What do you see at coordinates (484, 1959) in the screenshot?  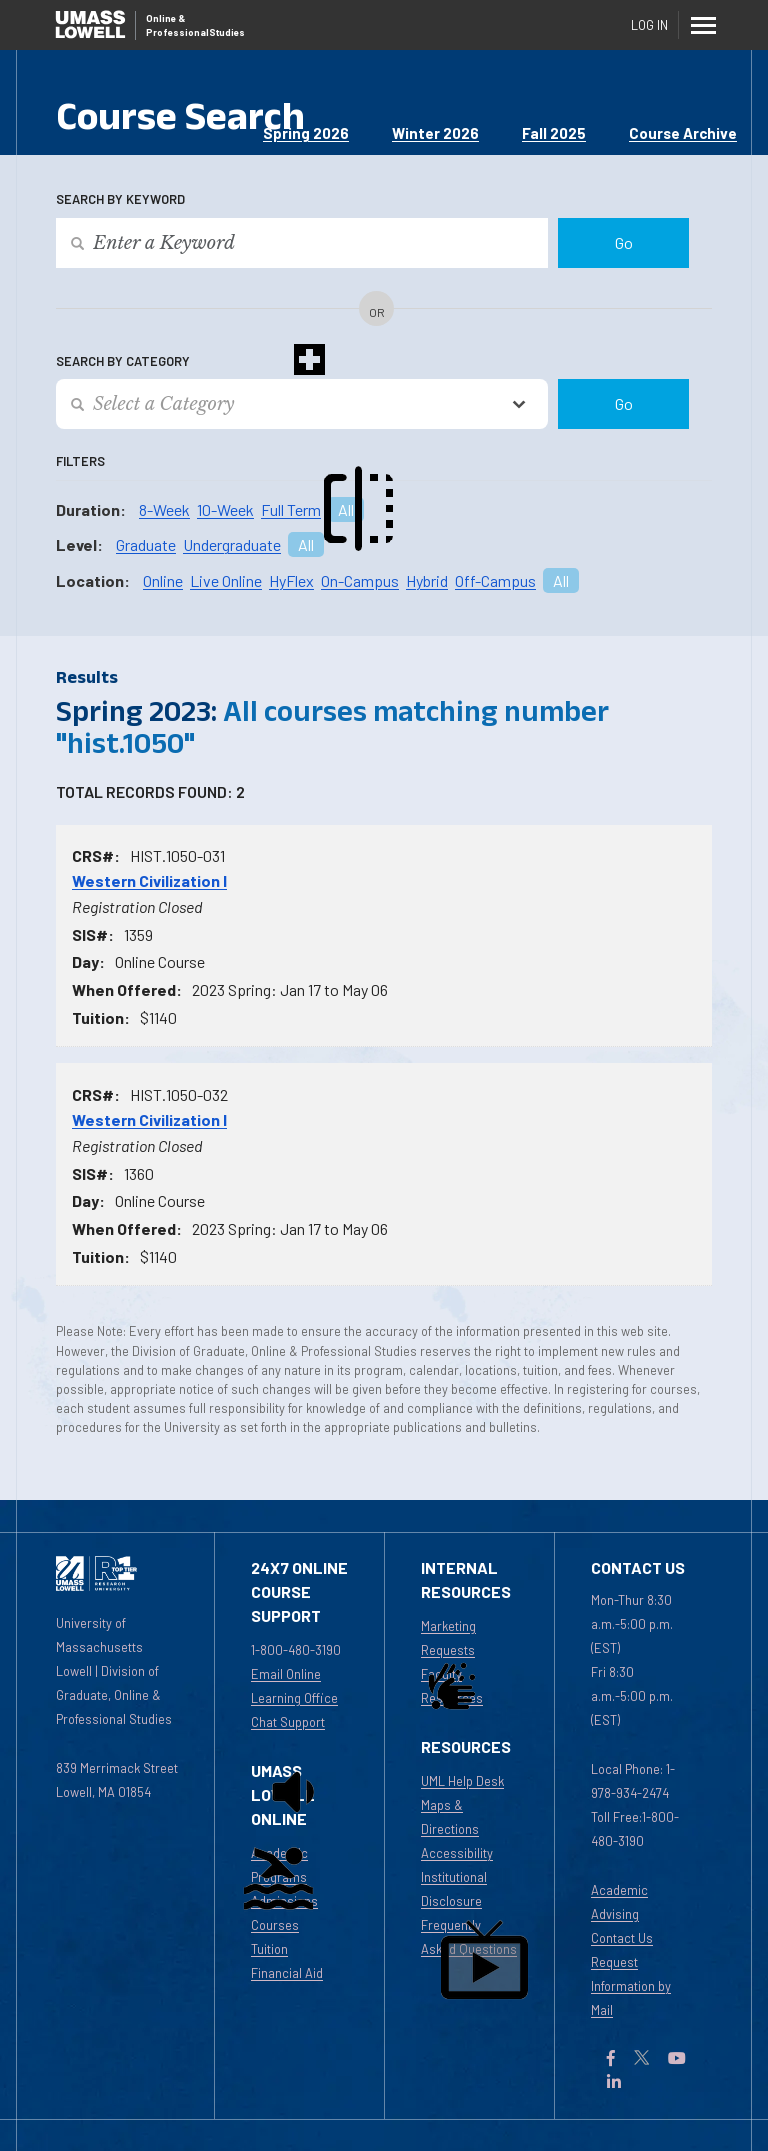 I see `watch live television or streaming content` at bounding box center [484, 1959].